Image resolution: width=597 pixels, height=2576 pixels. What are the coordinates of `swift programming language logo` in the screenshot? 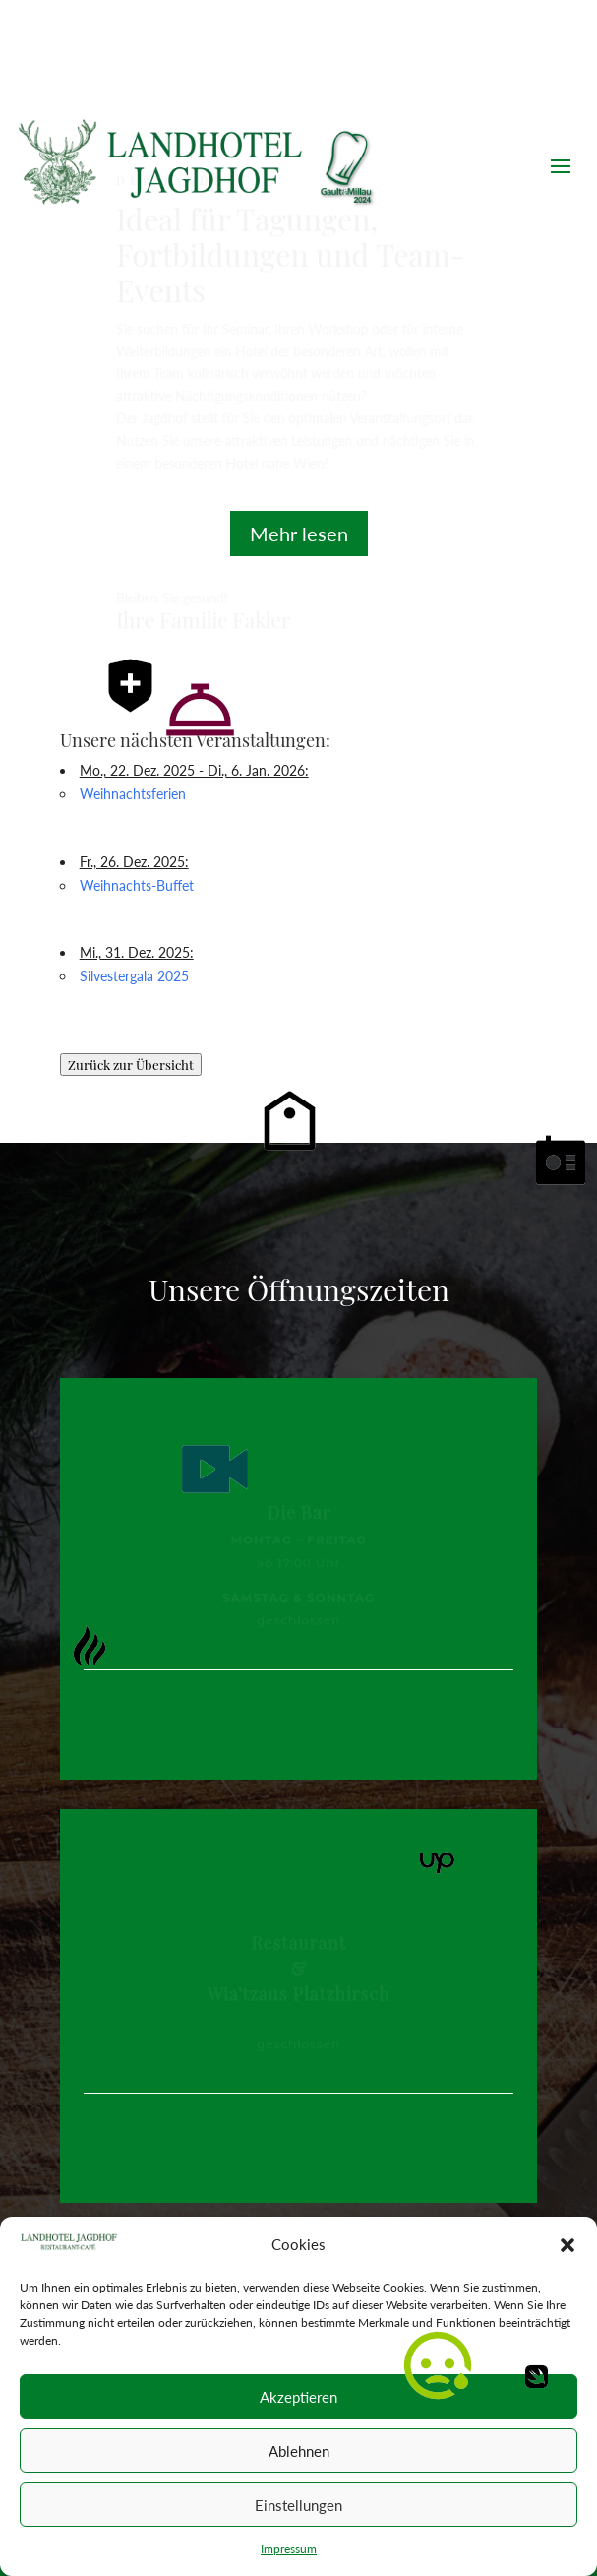 It's located at (536, 2376).